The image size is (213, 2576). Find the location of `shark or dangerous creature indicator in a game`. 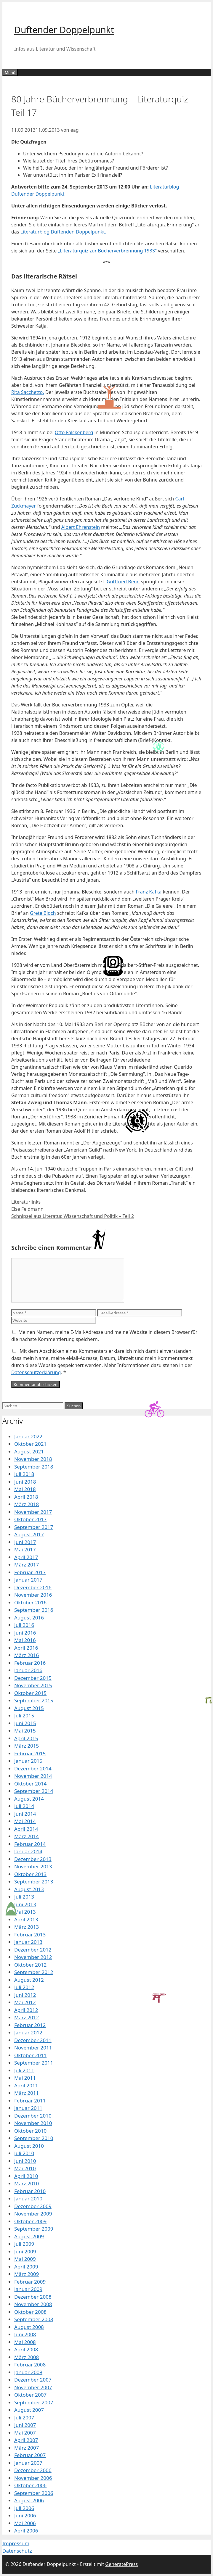

shark or dangerous creature indicator in a game is located at coordinates (11, 1909).